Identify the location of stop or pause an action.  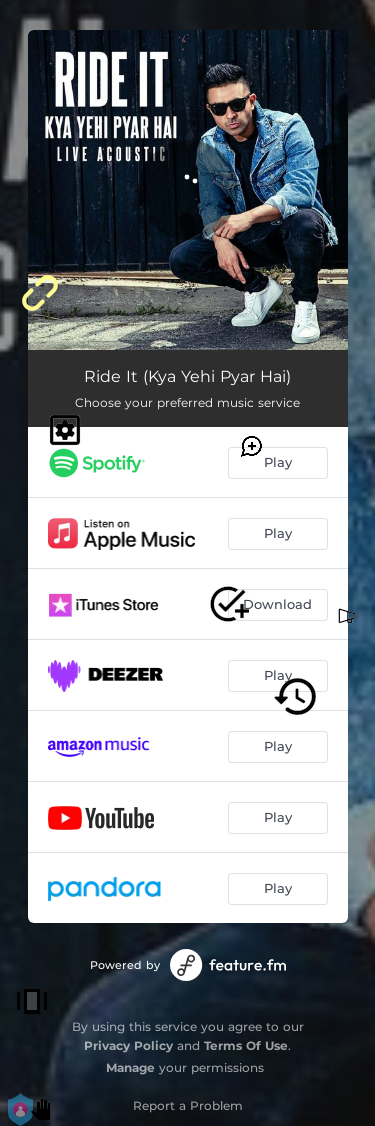
(40, 1109).